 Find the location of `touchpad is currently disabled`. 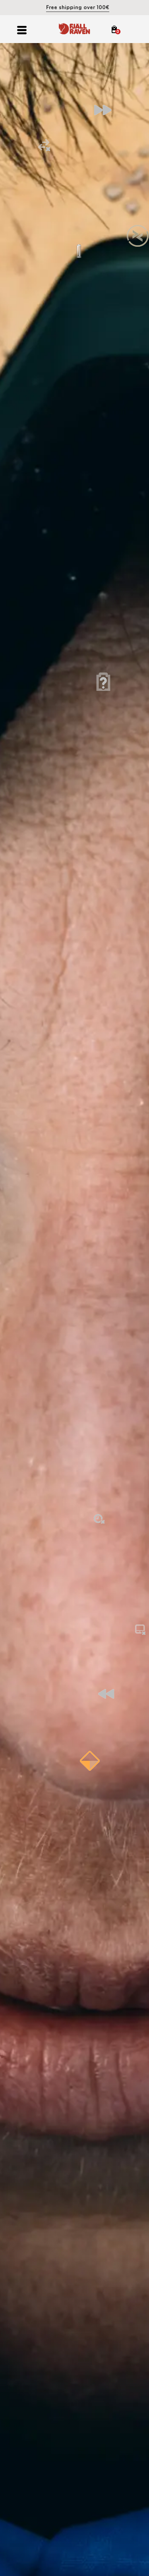

touchpad is currently disabled is located at coordinates (140, 1630).